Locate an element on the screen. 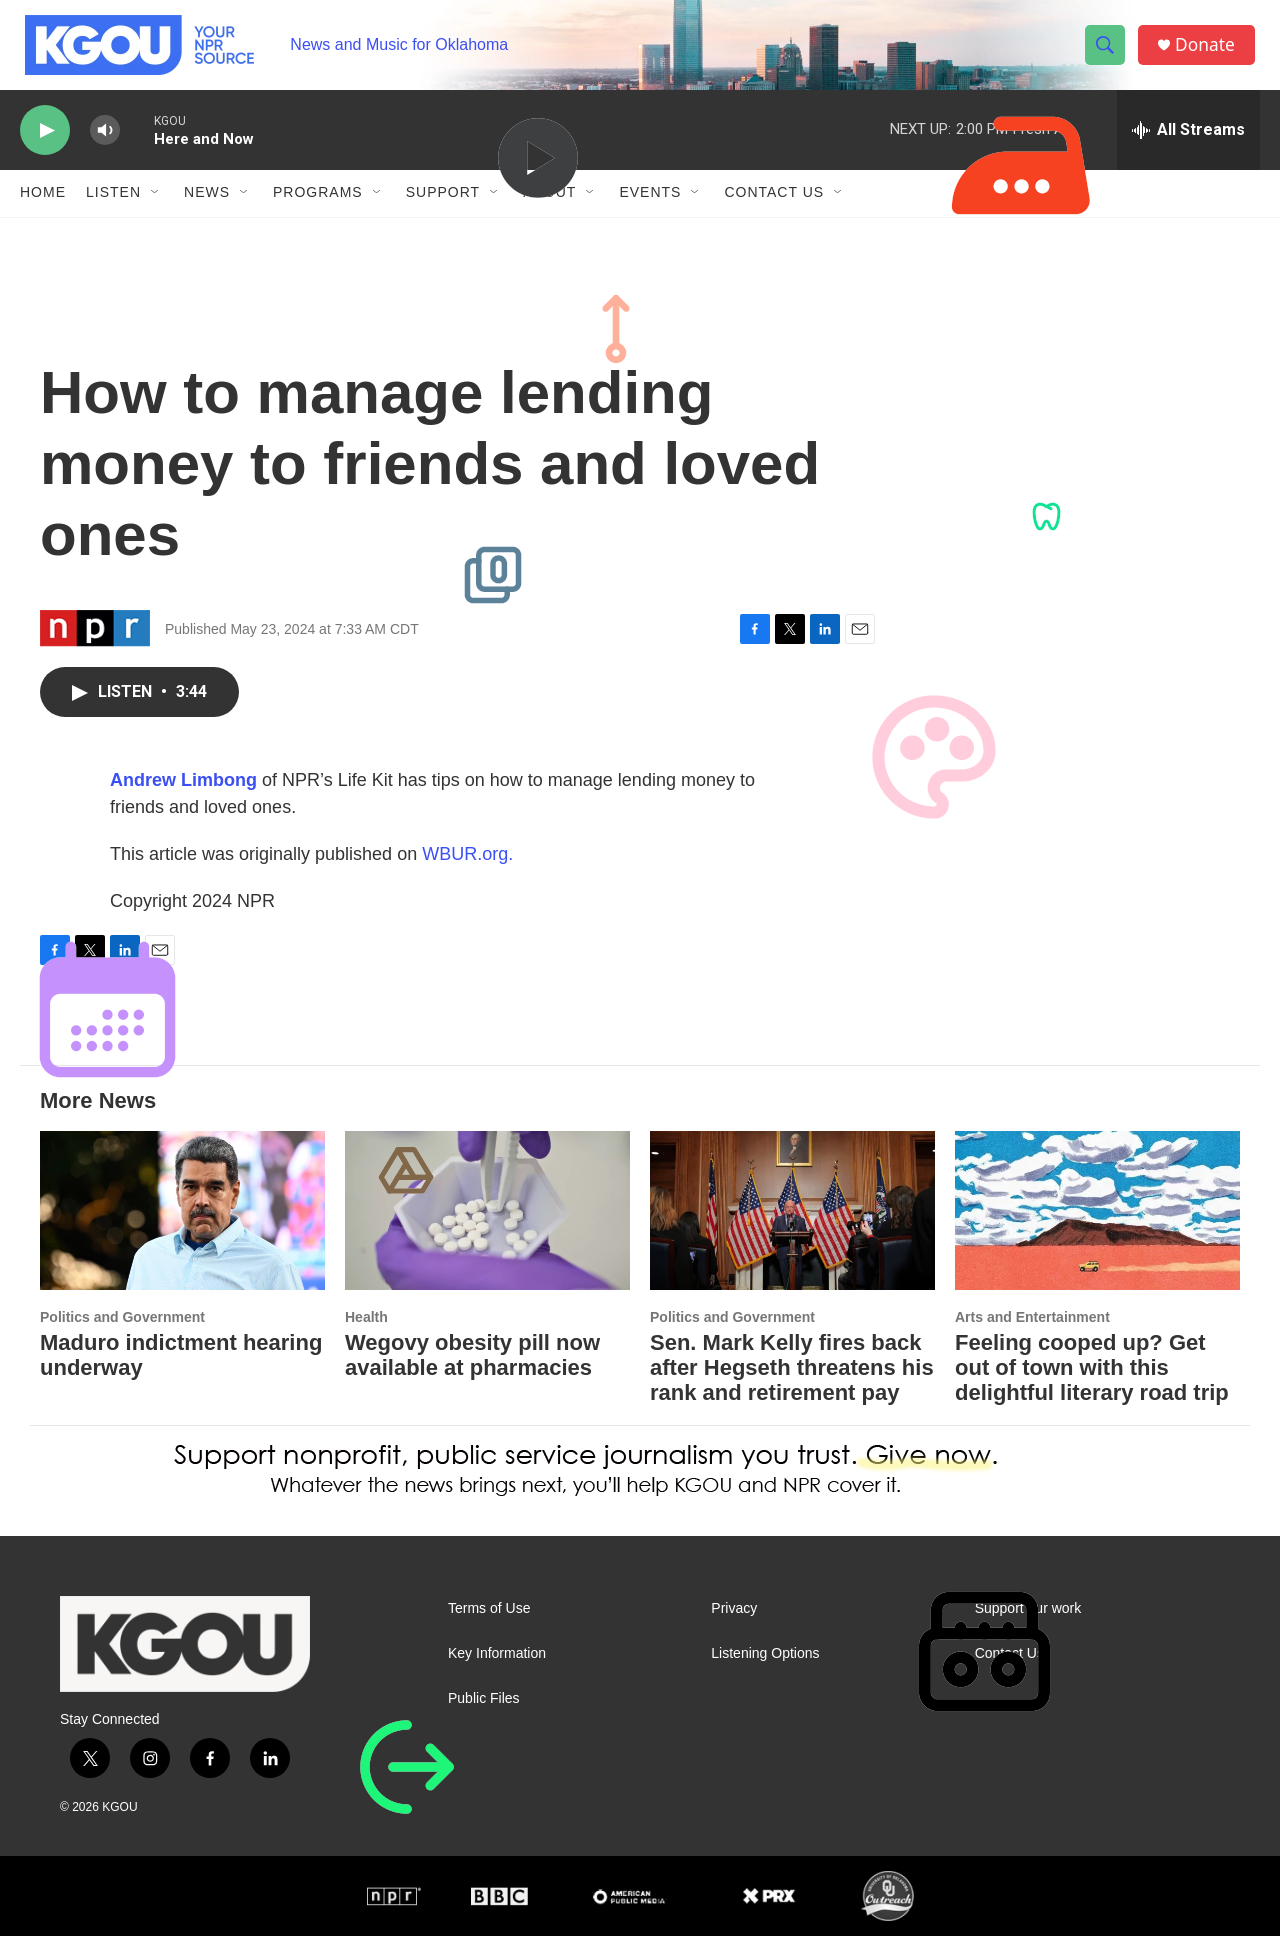  play media content is located at coordinates (538, 158).